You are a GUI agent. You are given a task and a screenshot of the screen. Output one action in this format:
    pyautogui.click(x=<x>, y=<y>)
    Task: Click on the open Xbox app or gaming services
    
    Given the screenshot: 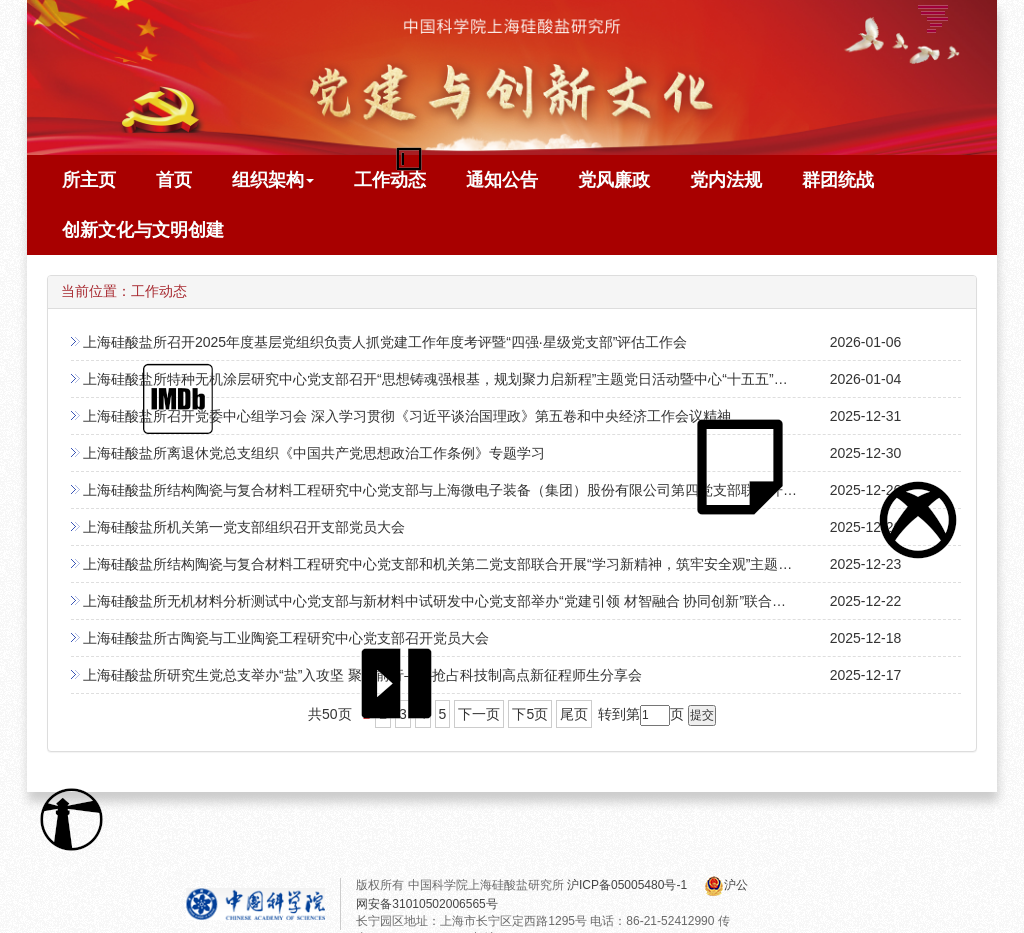 What is the action you would take?
    pyautogui.click(x=918, y=520)
    